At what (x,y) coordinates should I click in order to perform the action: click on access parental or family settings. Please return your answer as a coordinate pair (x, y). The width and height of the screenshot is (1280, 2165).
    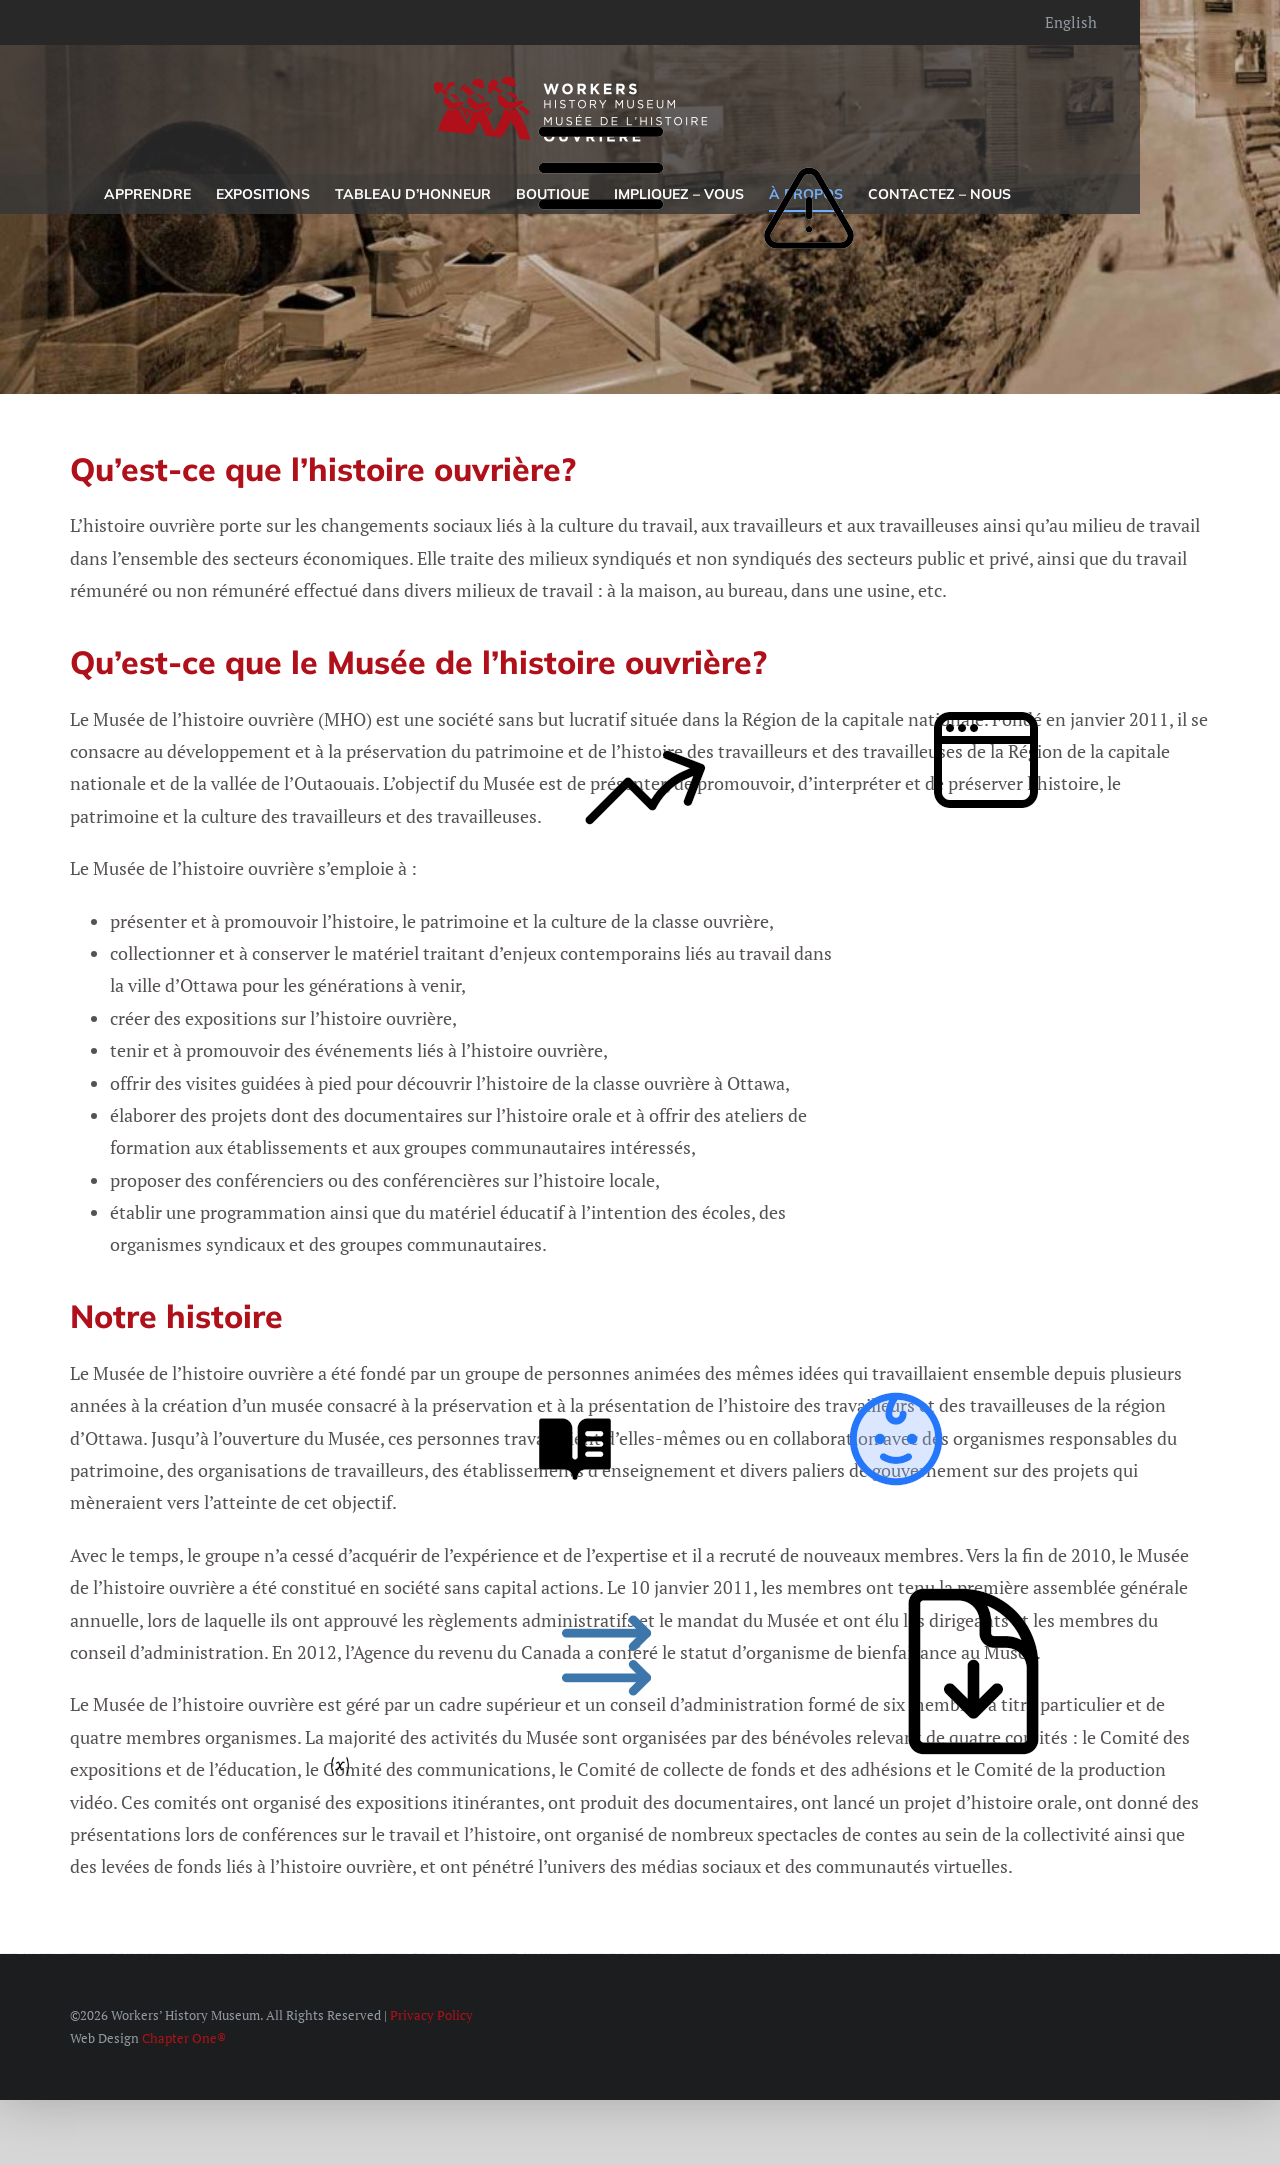
    Looking at the image, I should click on (896, 1439).